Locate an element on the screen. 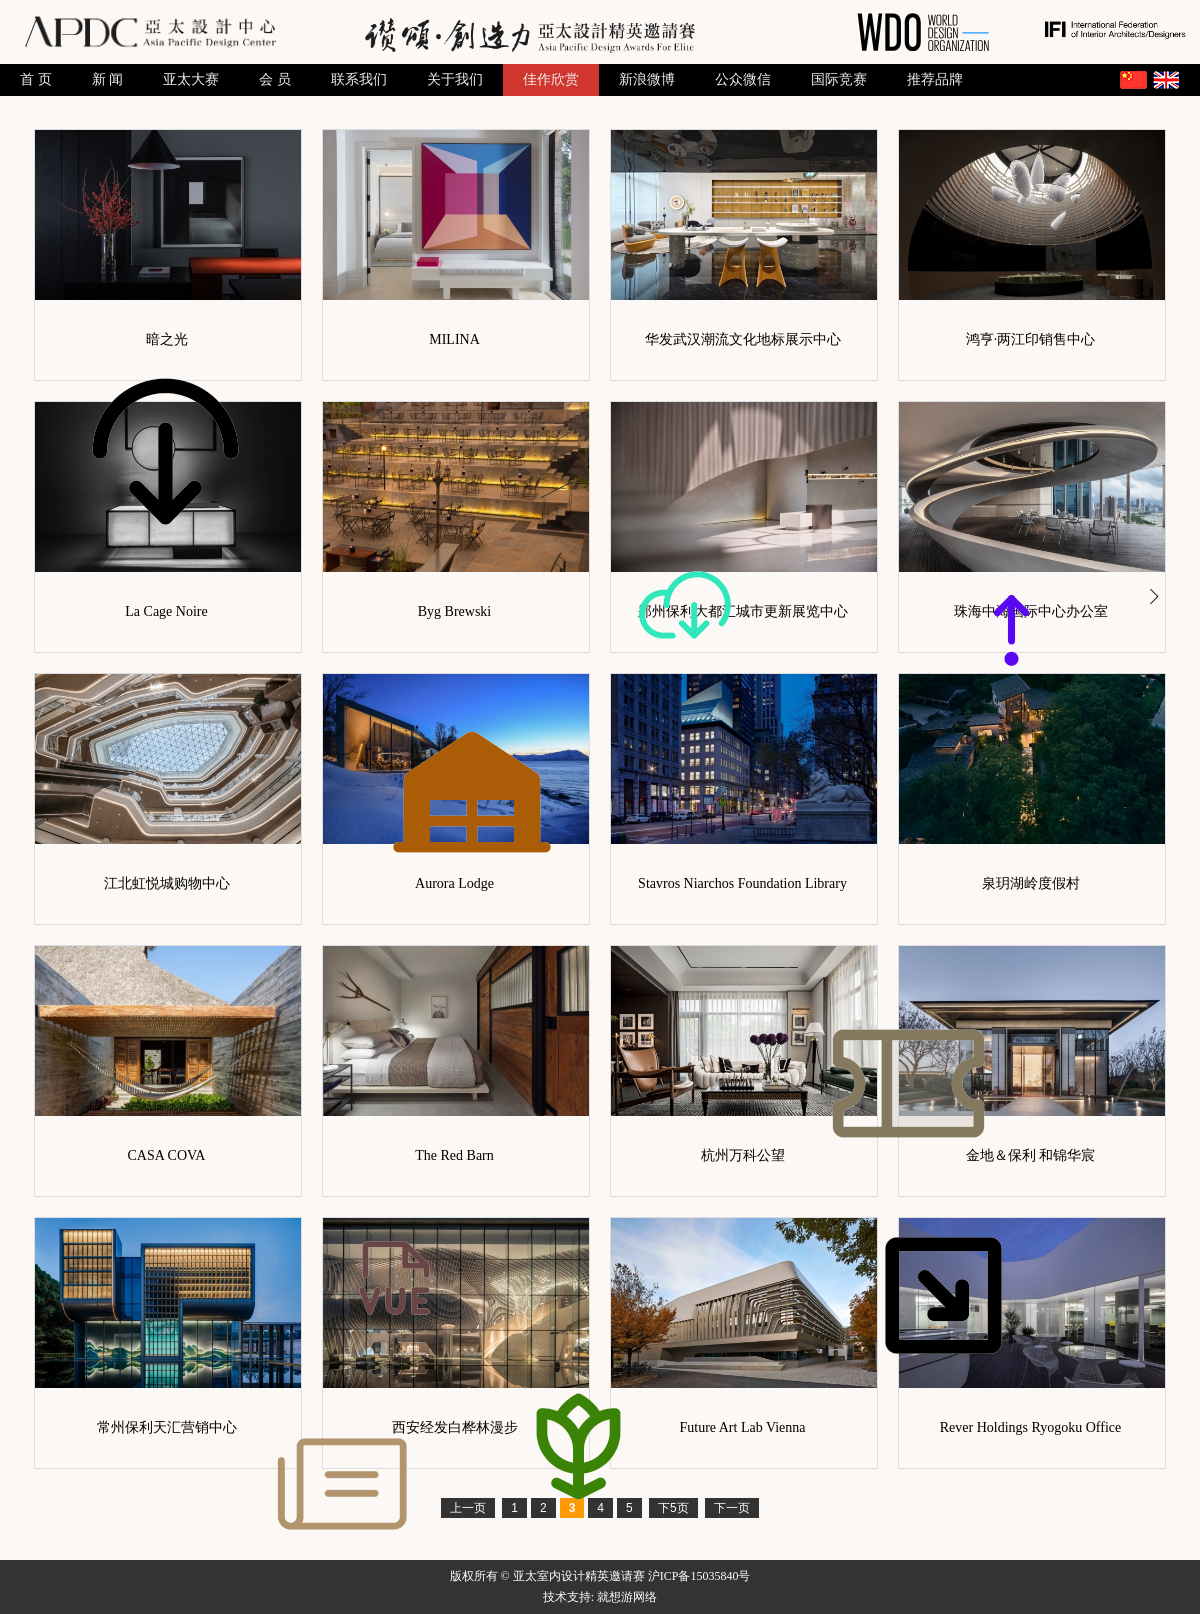 This screenshot has width=1200, height=1614. vue.js component or project file is located at coordinates (396, 1281).